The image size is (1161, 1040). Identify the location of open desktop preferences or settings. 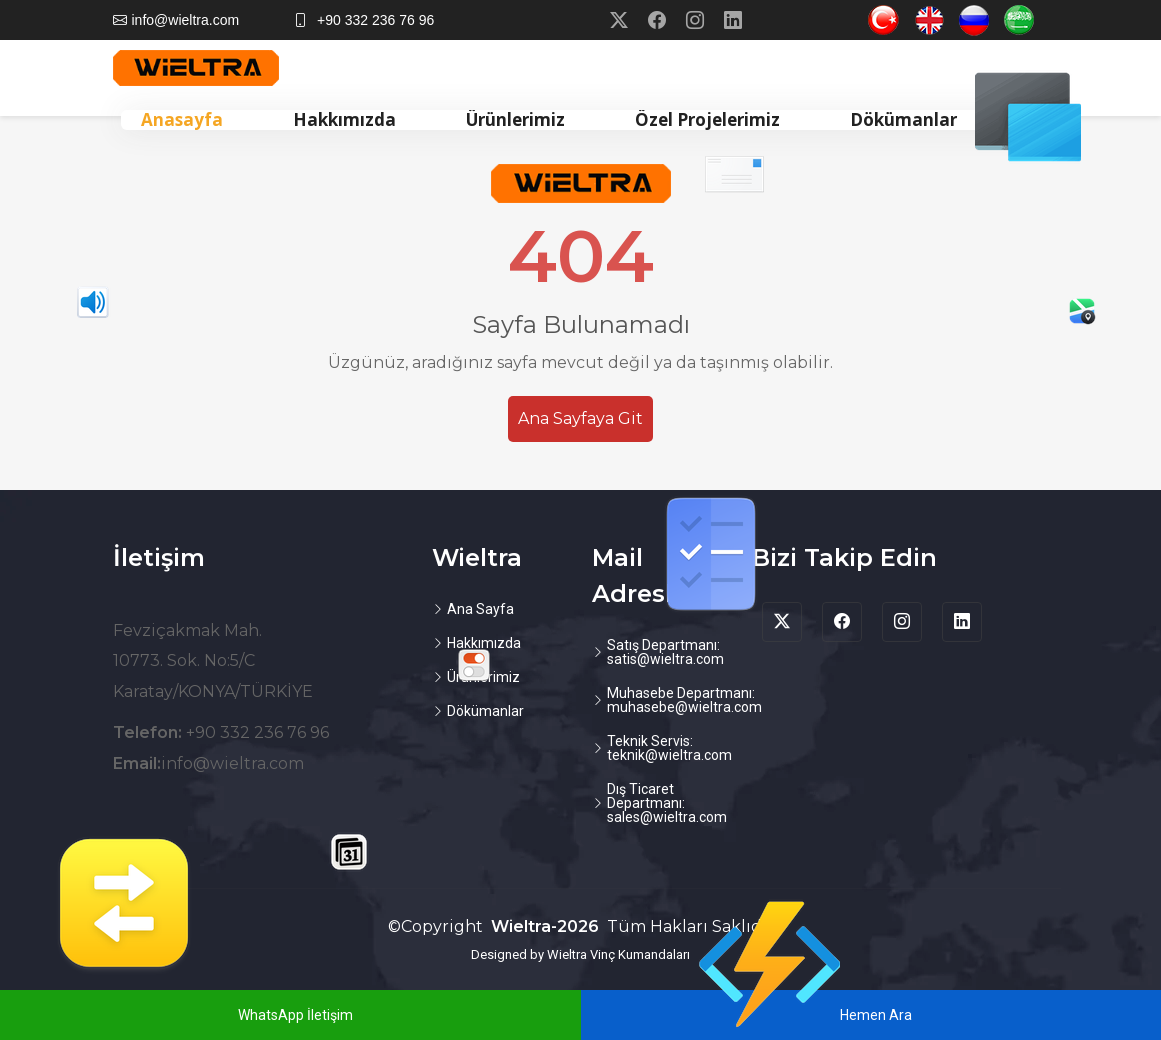
(474, 665).